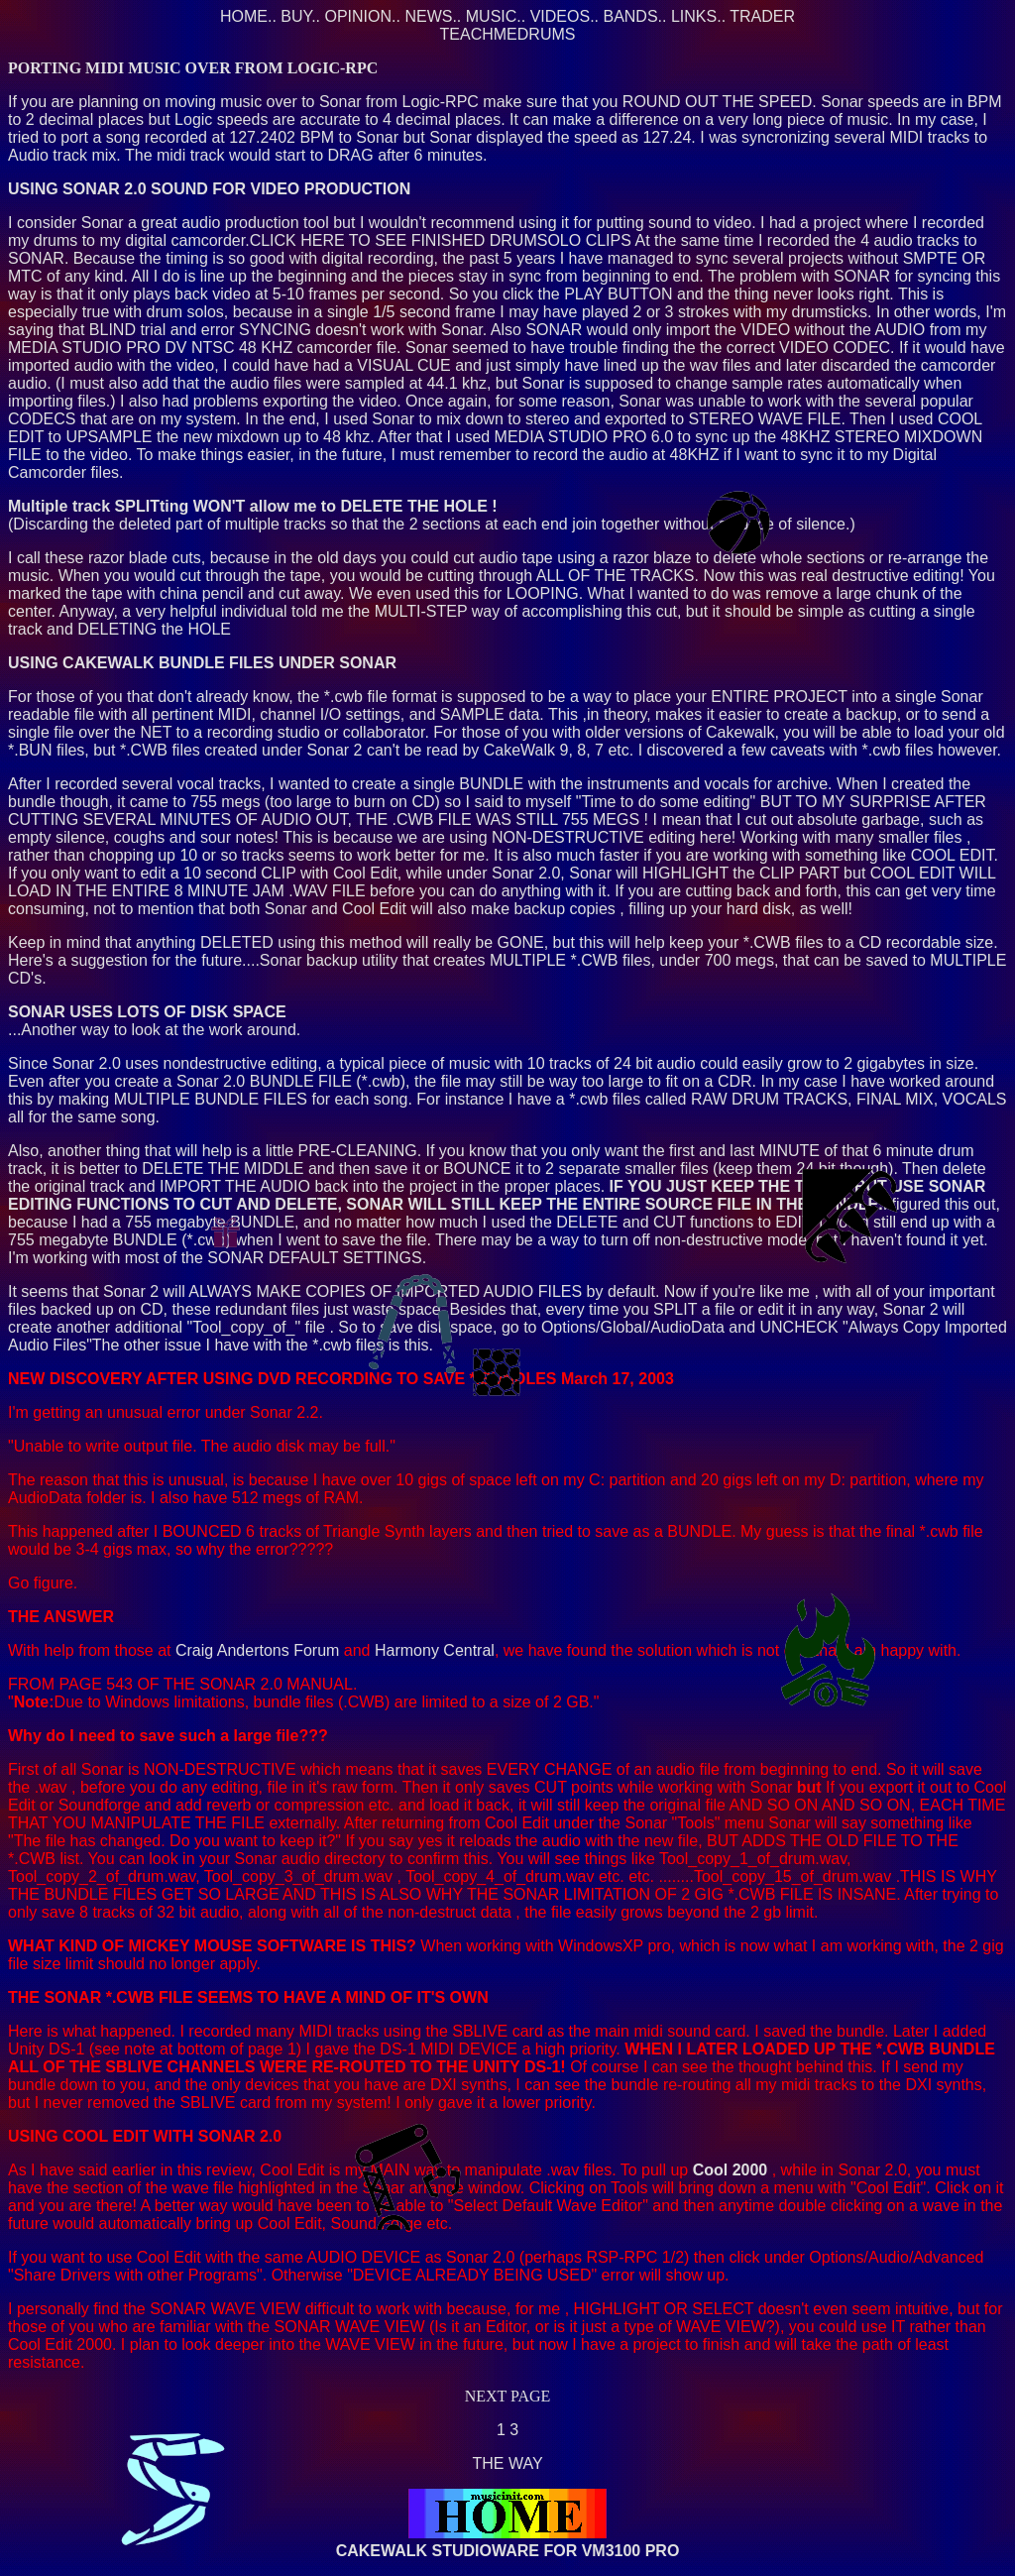 This screenshot has height=2576, width=1015. I want to click on launch missile attack or special weapon ability, so click(850, 1217).